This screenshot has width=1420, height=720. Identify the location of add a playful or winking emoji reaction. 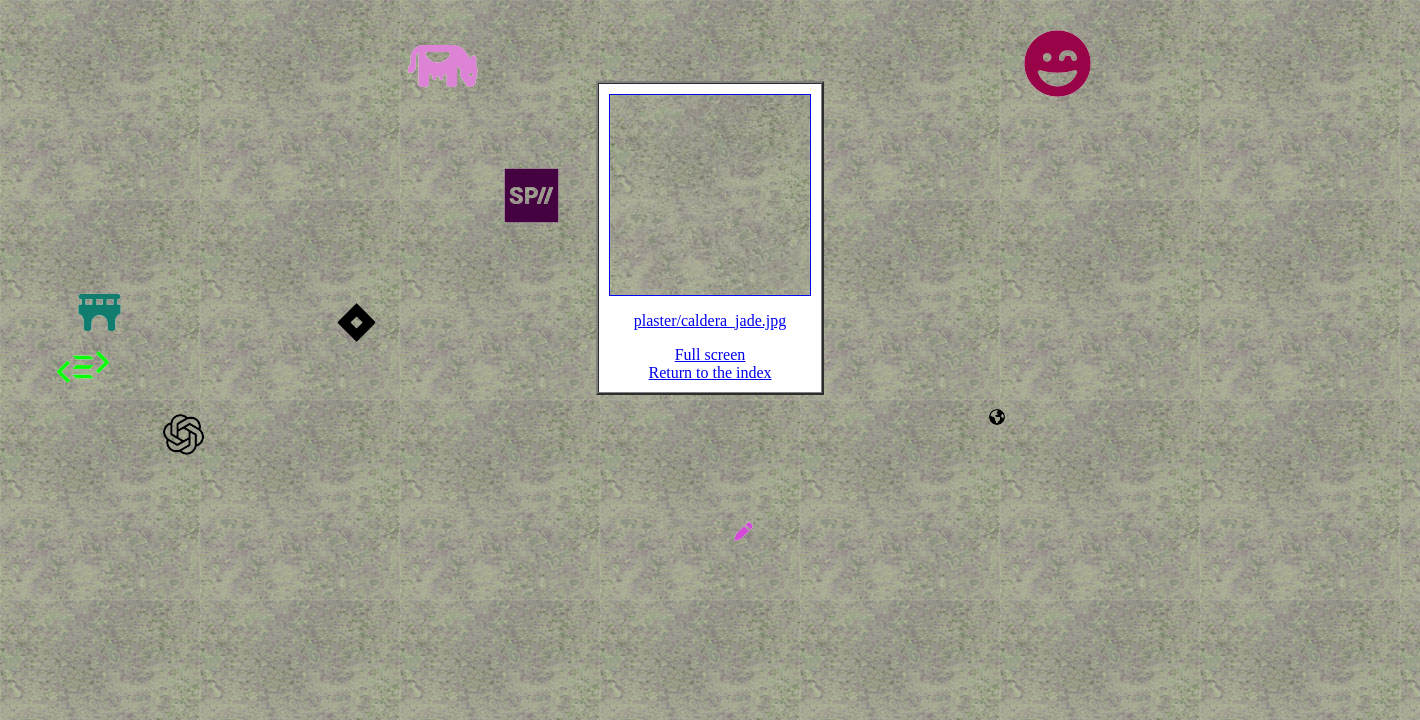
(1057, 63).